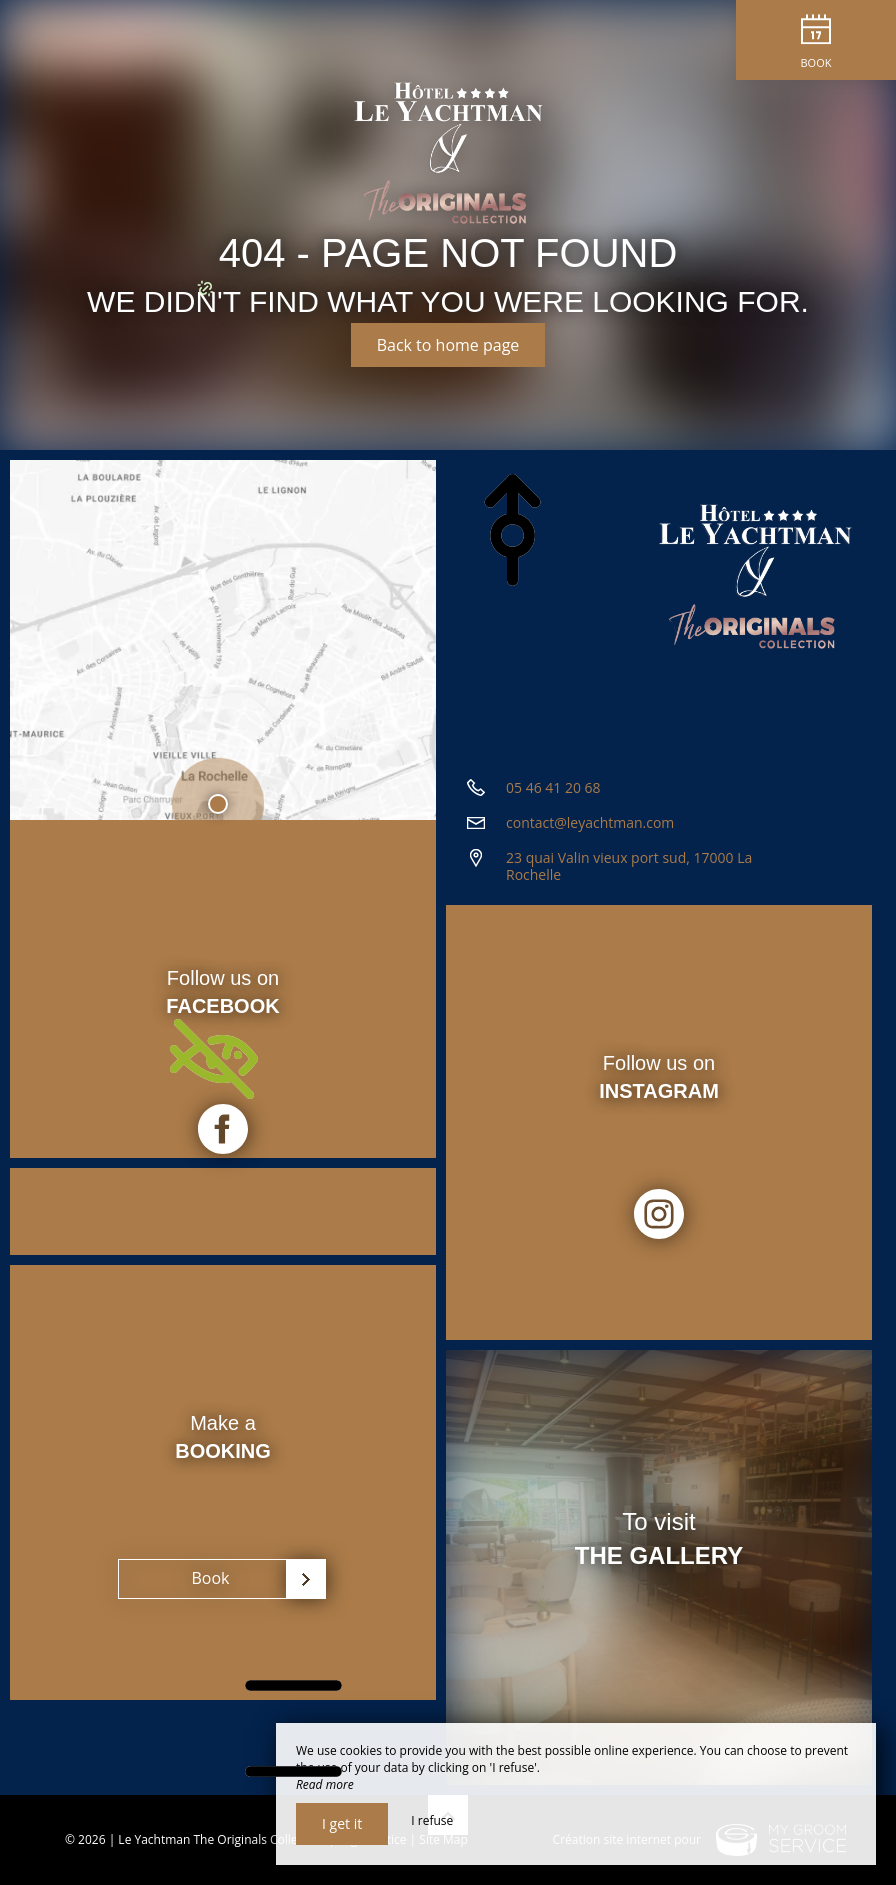  Describe the element at coordinates (507, 530) in the screenshot. I see `continue straight through the roundabout` at that location.